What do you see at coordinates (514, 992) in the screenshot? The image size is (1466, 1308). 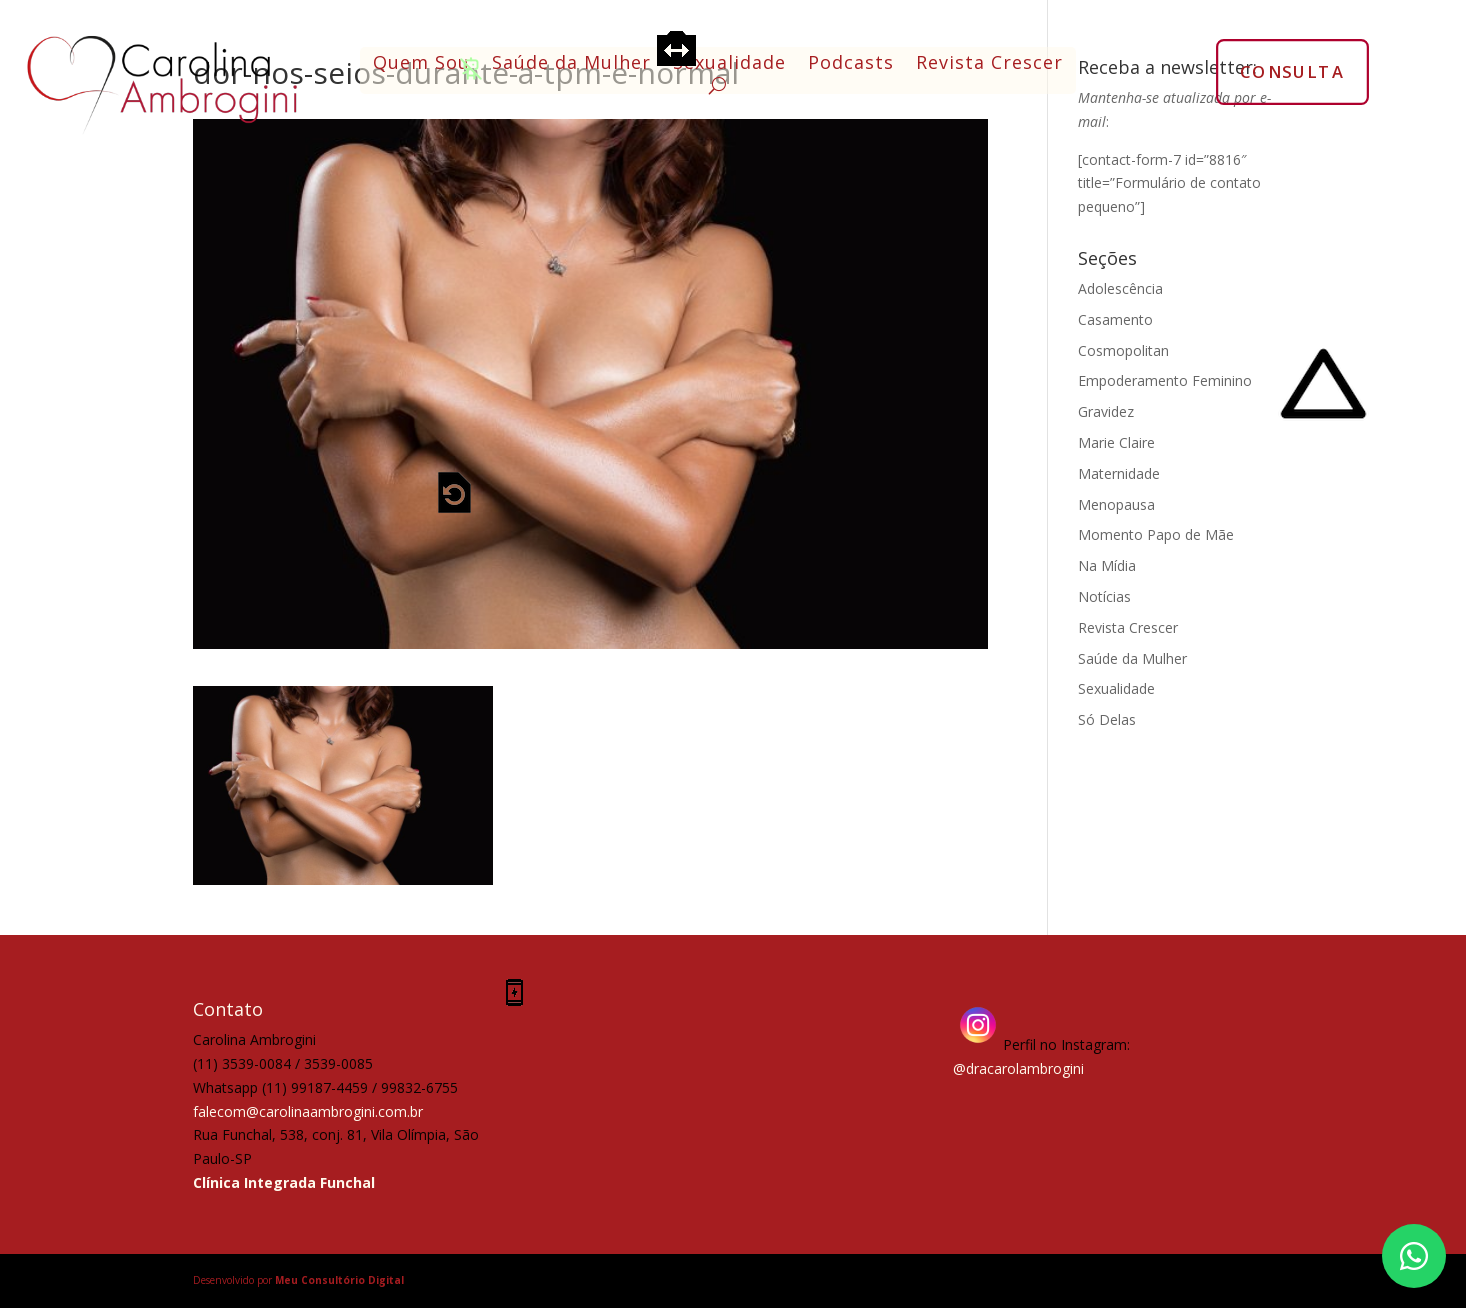 I see `find nearby electric vehicle charging stations` at bounding box center [514, 992].